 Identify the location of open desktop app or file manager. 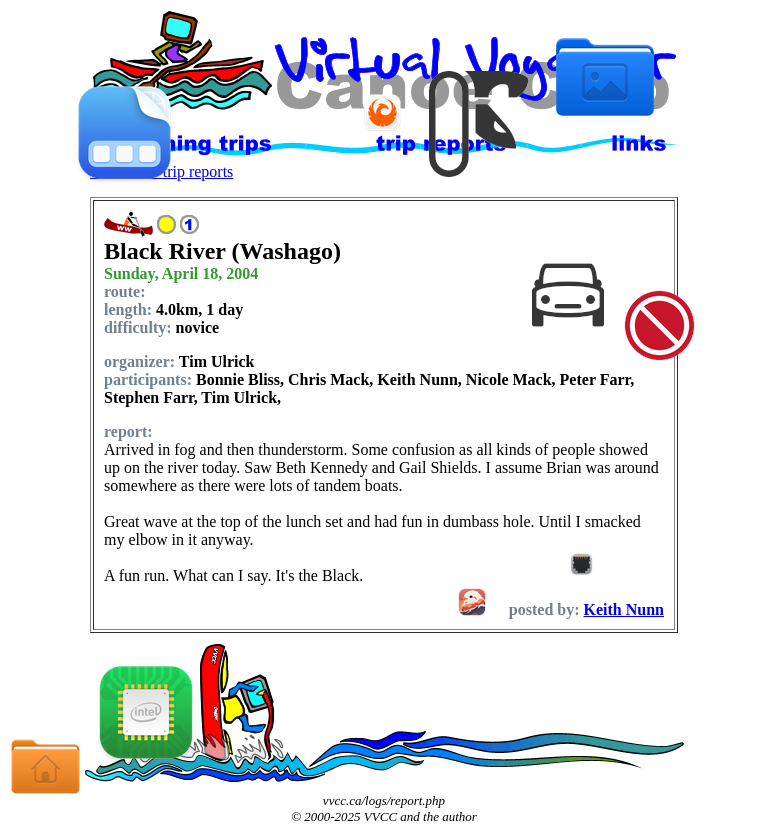
(124, 132).